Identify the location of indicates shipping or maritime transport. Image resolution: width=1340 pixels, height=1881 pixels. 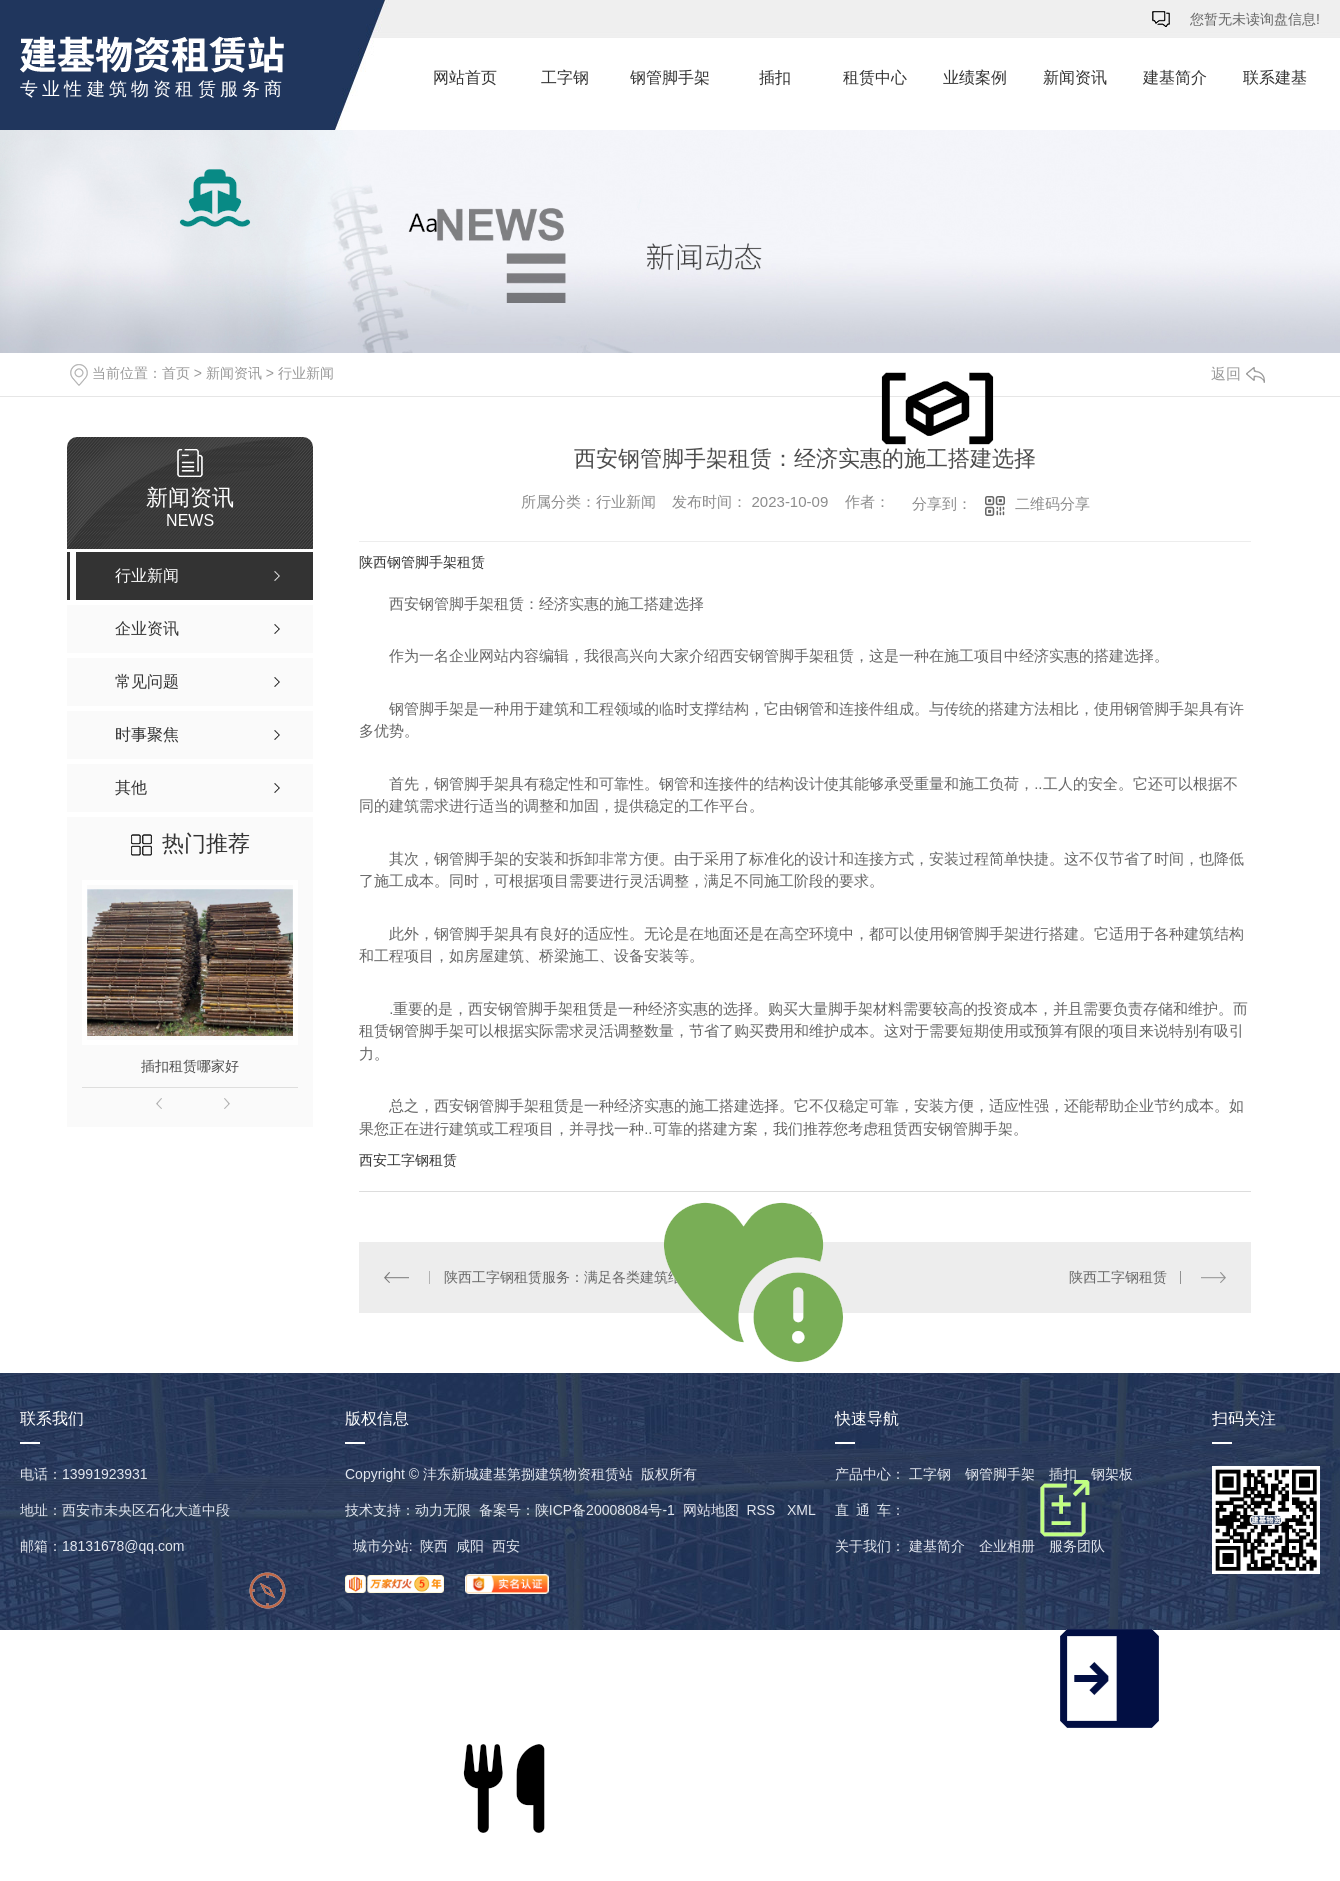
(215, 198).